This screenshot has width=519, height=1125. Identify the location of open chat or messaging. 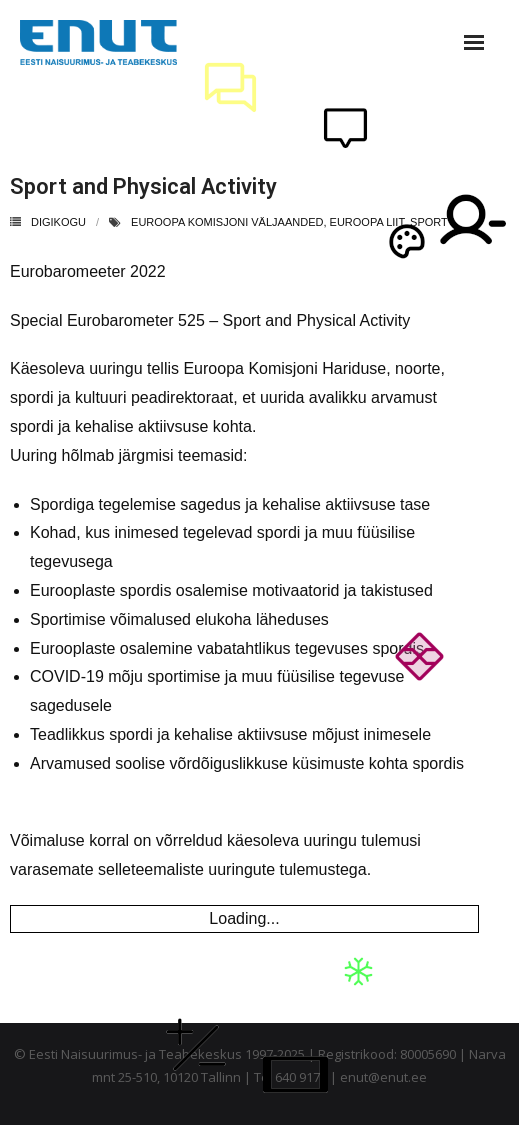
(345, 126).